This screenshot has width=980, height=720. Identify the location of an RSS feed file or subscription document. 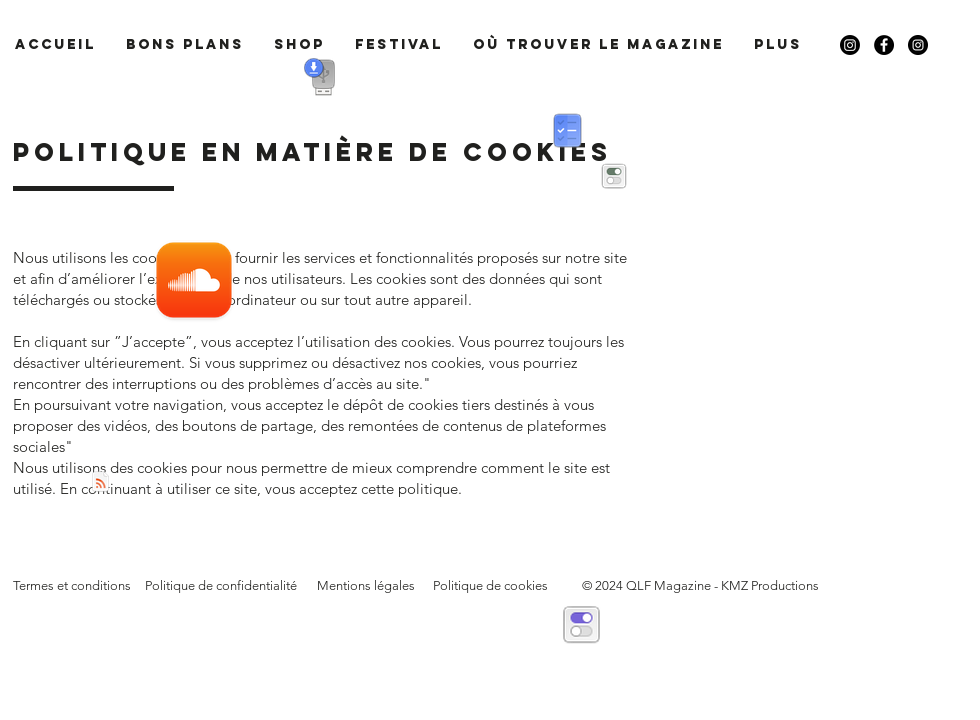
(100, 481).